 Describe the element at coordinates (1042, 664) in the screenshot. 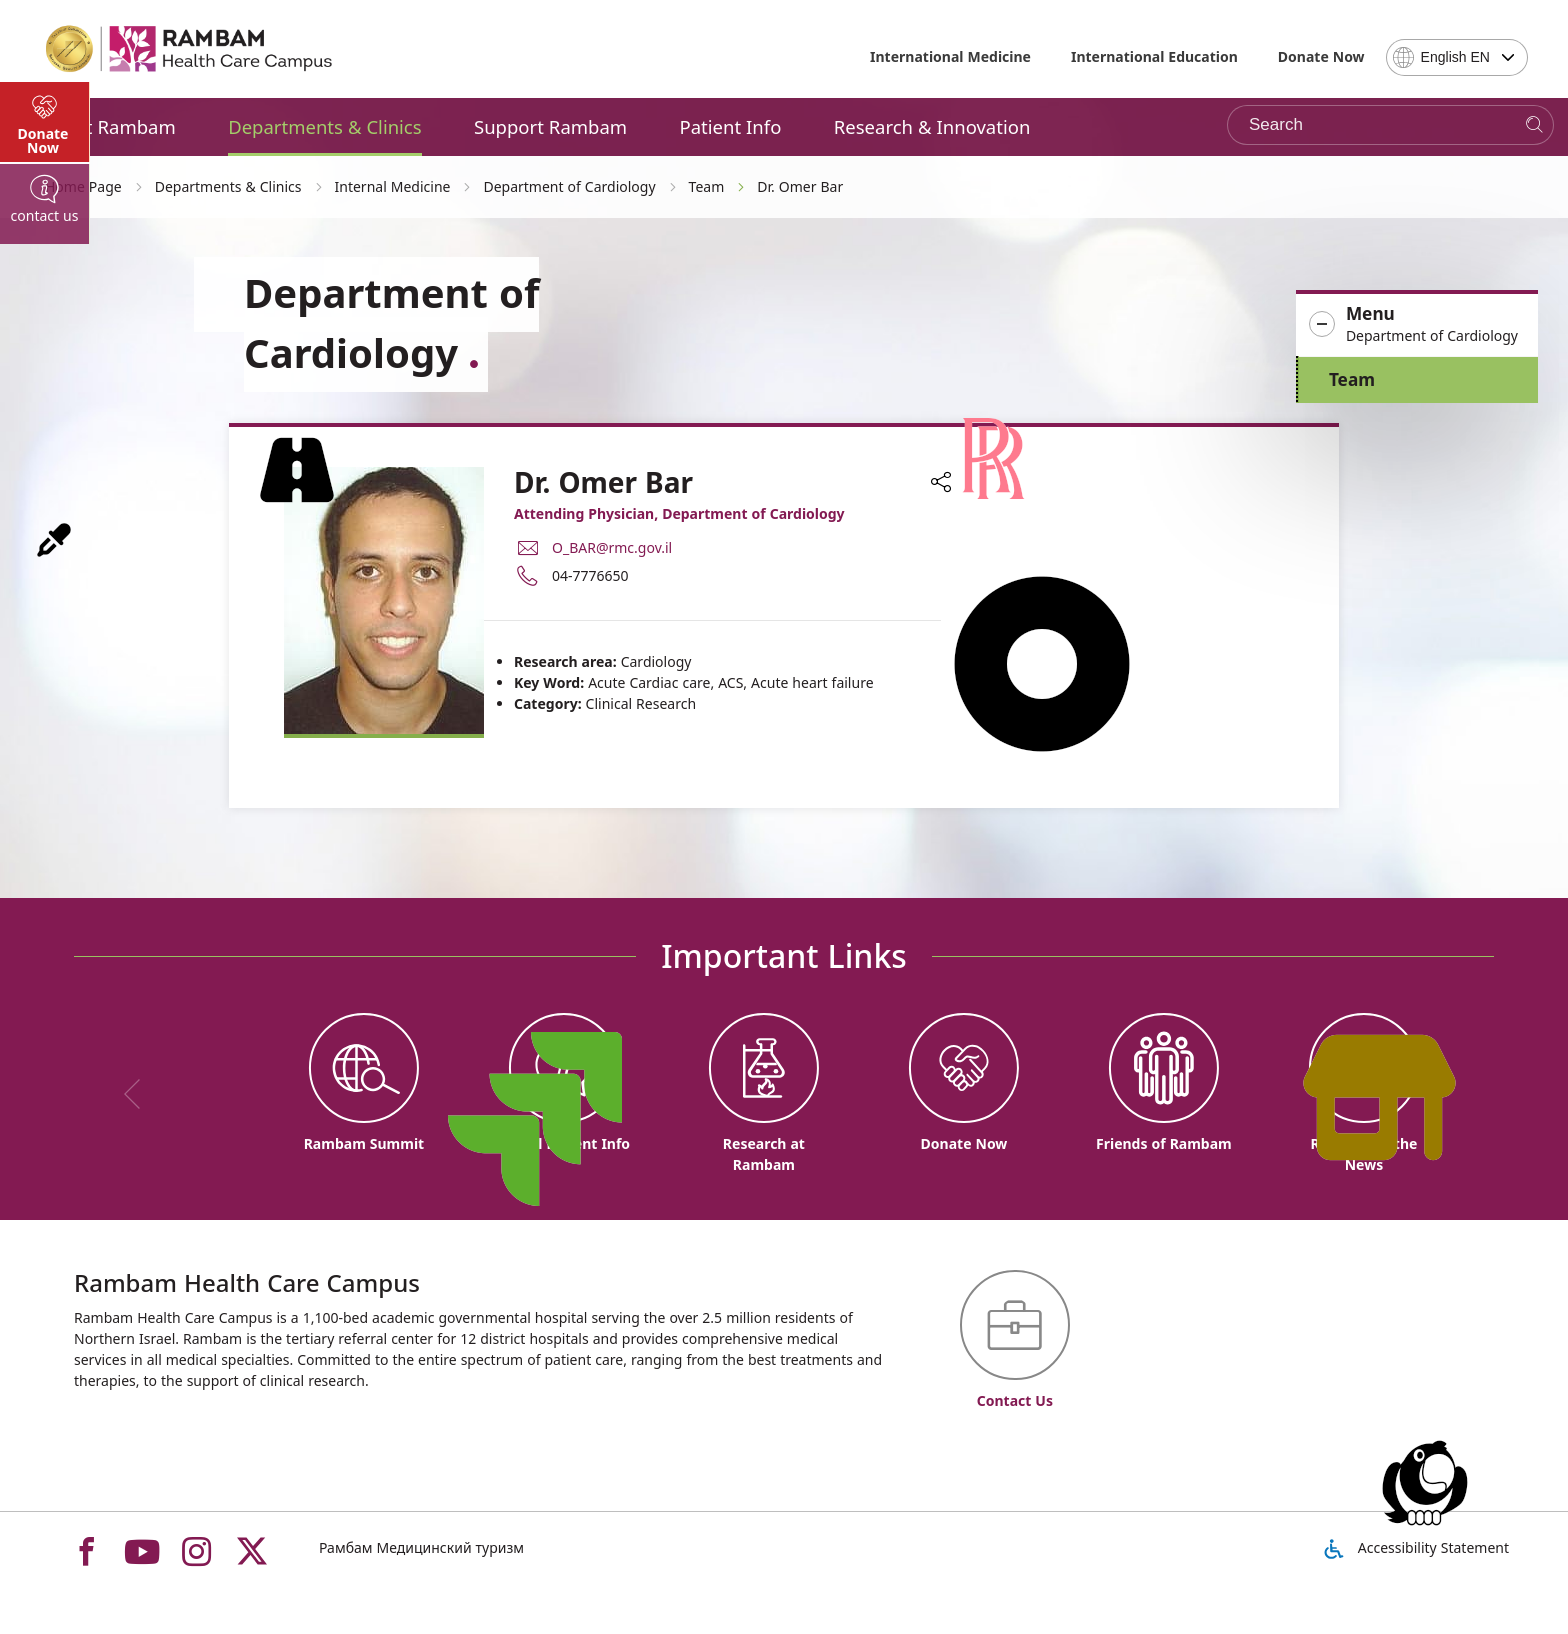

I see `a selected radio button option` at that location.